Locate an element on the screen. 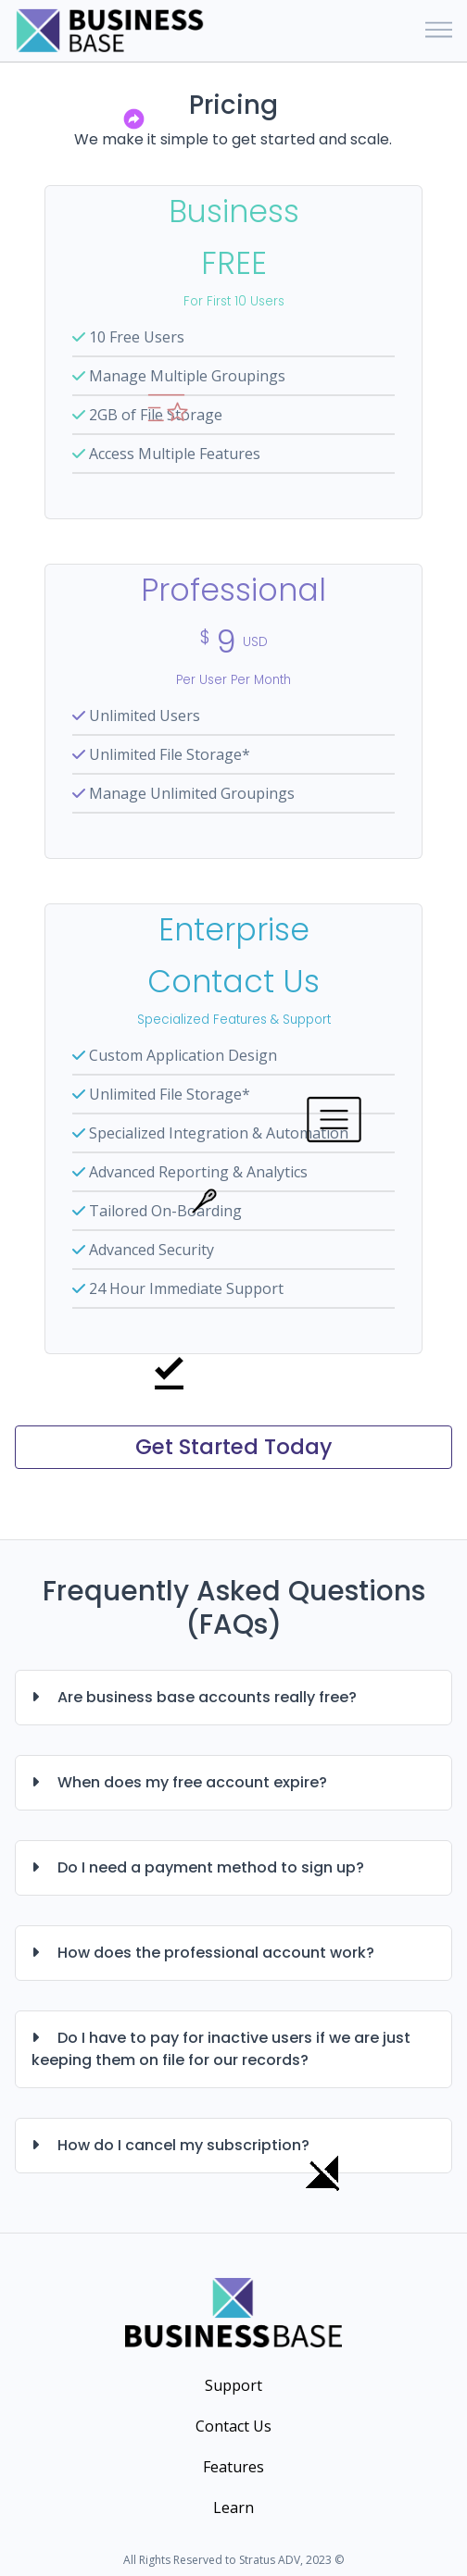 Image resolution: width=467 pixels, height=2576 pixels. indicates no cellular signal or network connection is located at coordinates (323, 2173).